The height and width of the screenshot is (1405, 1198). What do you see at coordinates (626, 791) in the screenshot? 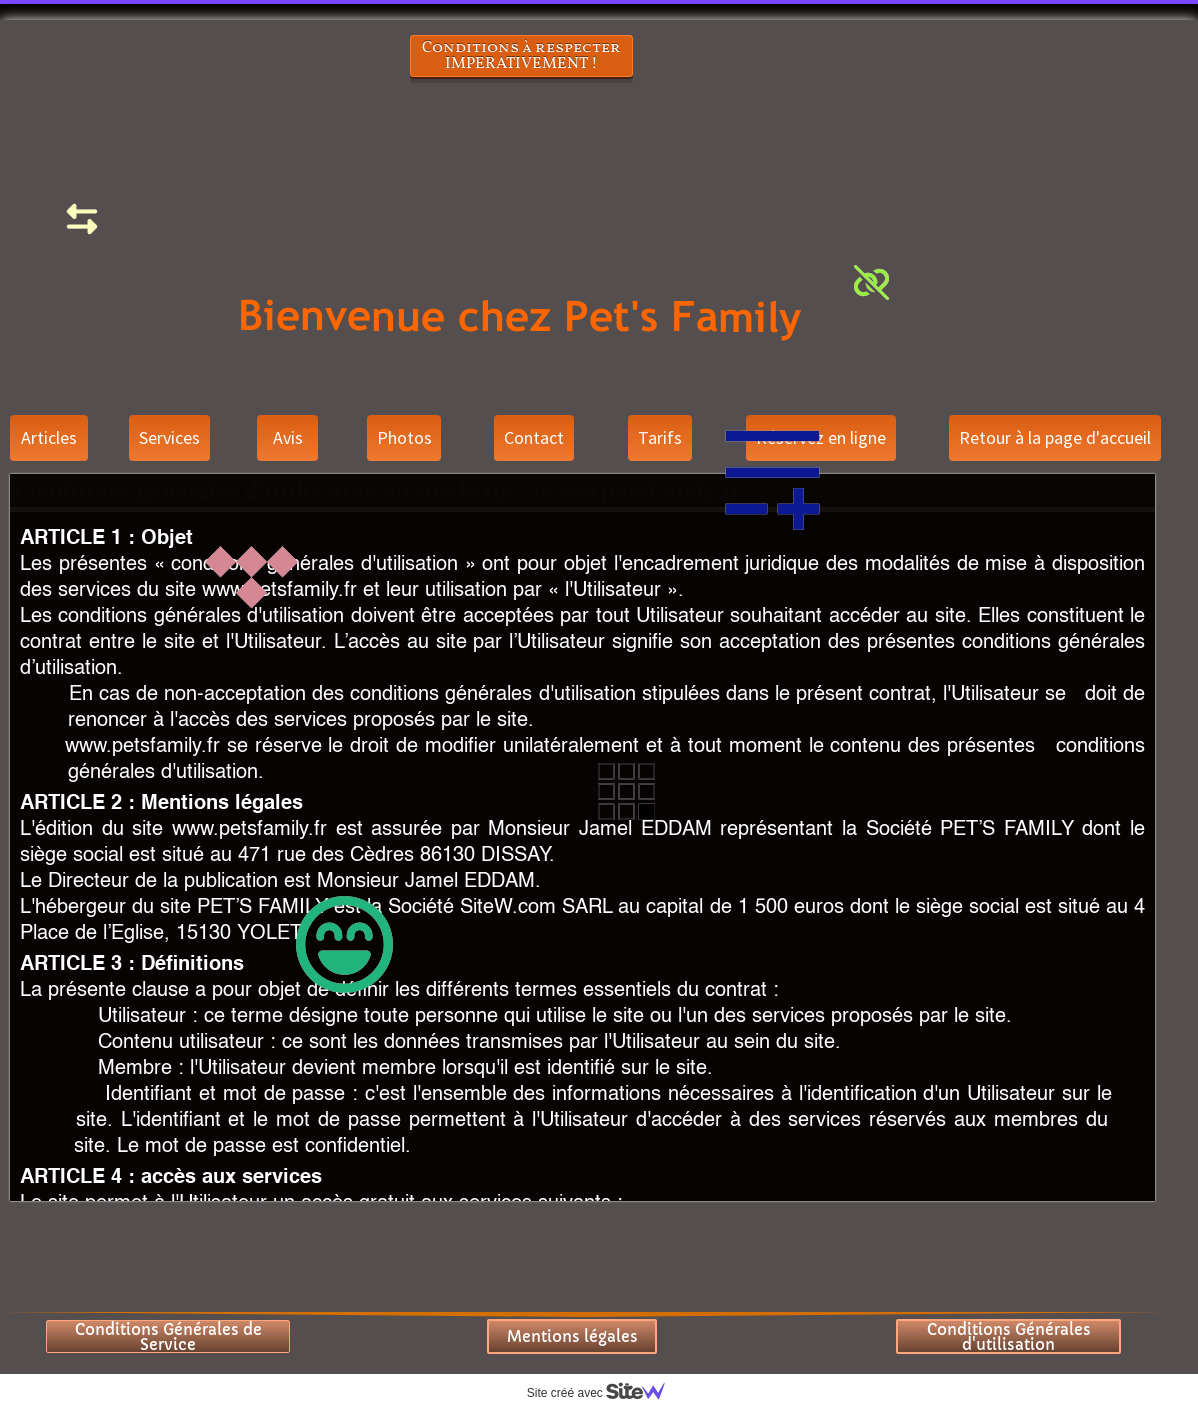
I see `büromöbelexperte brand logo` at bounding box center [626, 791].